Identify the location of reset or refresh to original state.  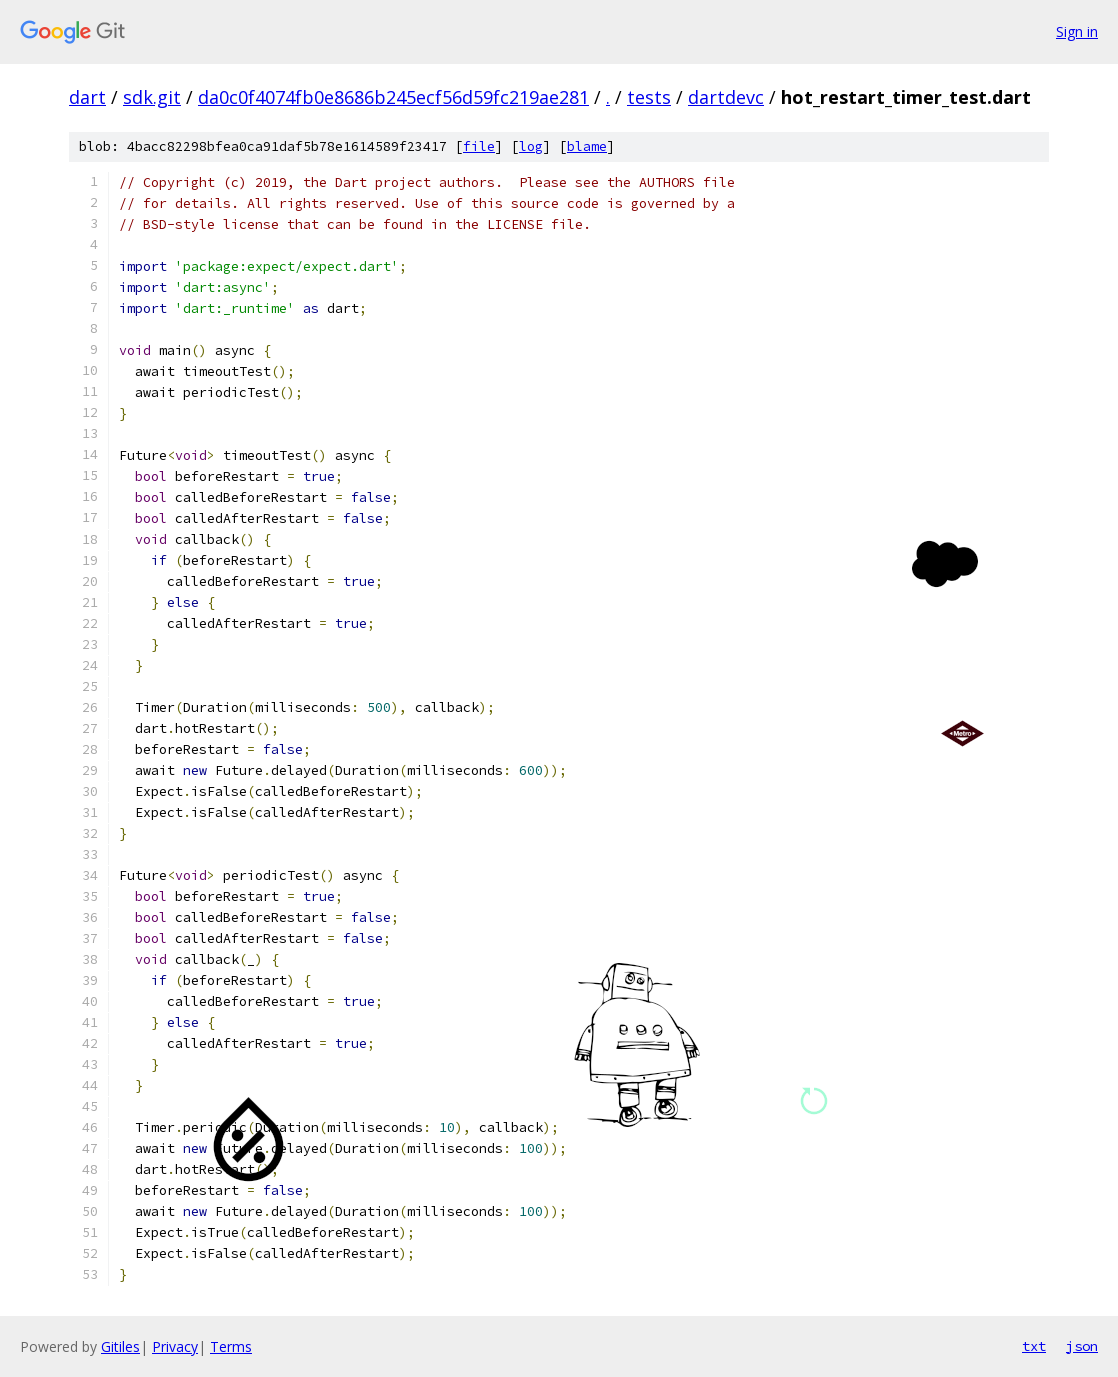
(814, 1101).